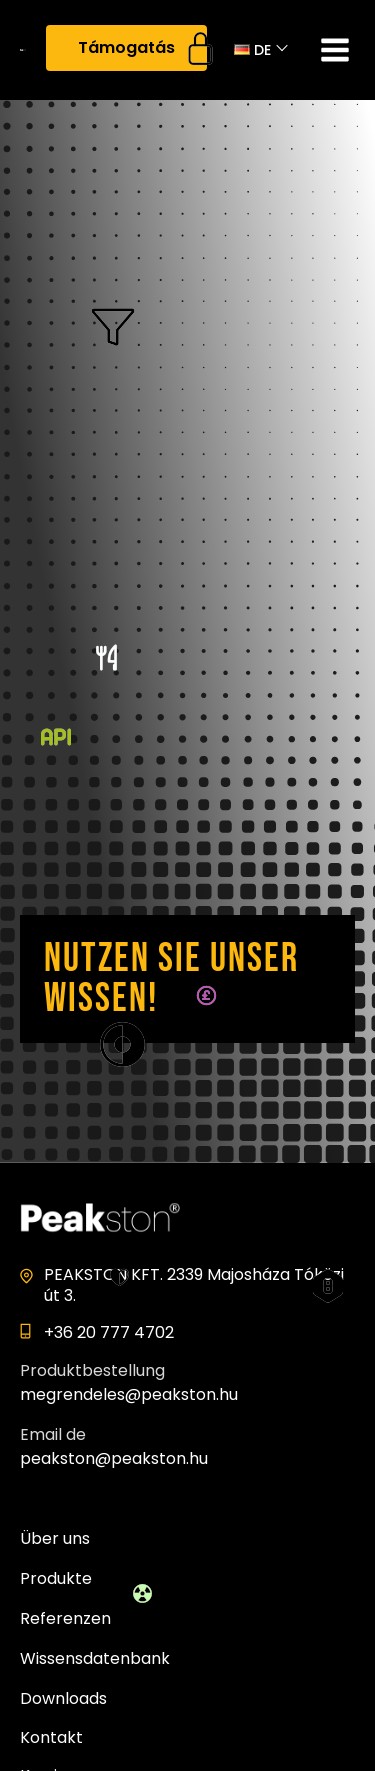 The height and width of the screenshot is (1771, 375). What do you see at coordinates (119, 1277) in the screenshot?
I see `indicates partial like or favorite status` at bounding box center [119, 1277].